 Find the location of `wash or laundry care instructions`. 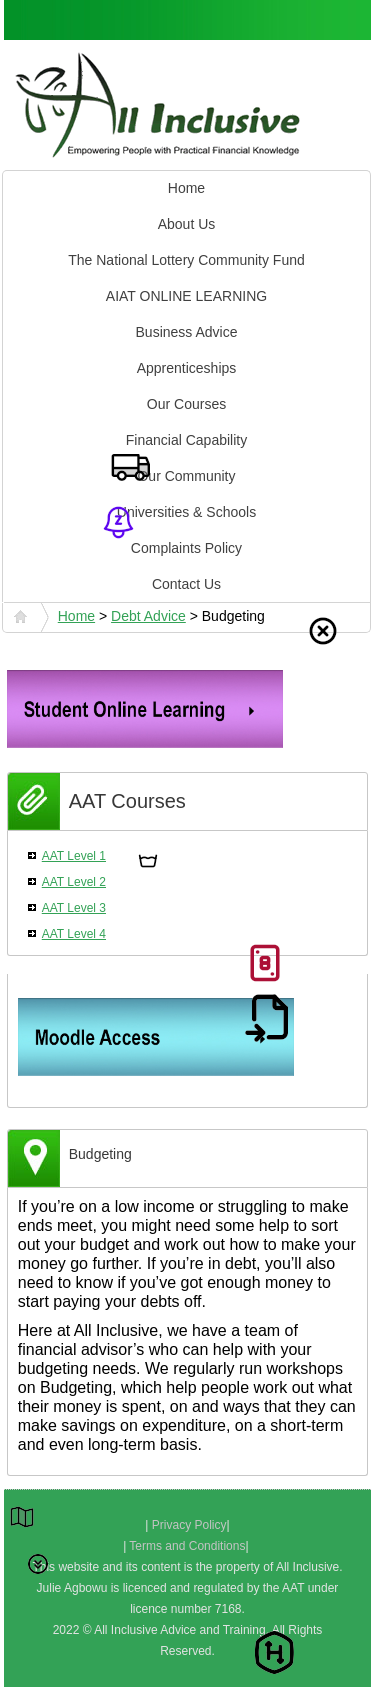

wash or laundry care instructions is located at coordinates (148, 861).